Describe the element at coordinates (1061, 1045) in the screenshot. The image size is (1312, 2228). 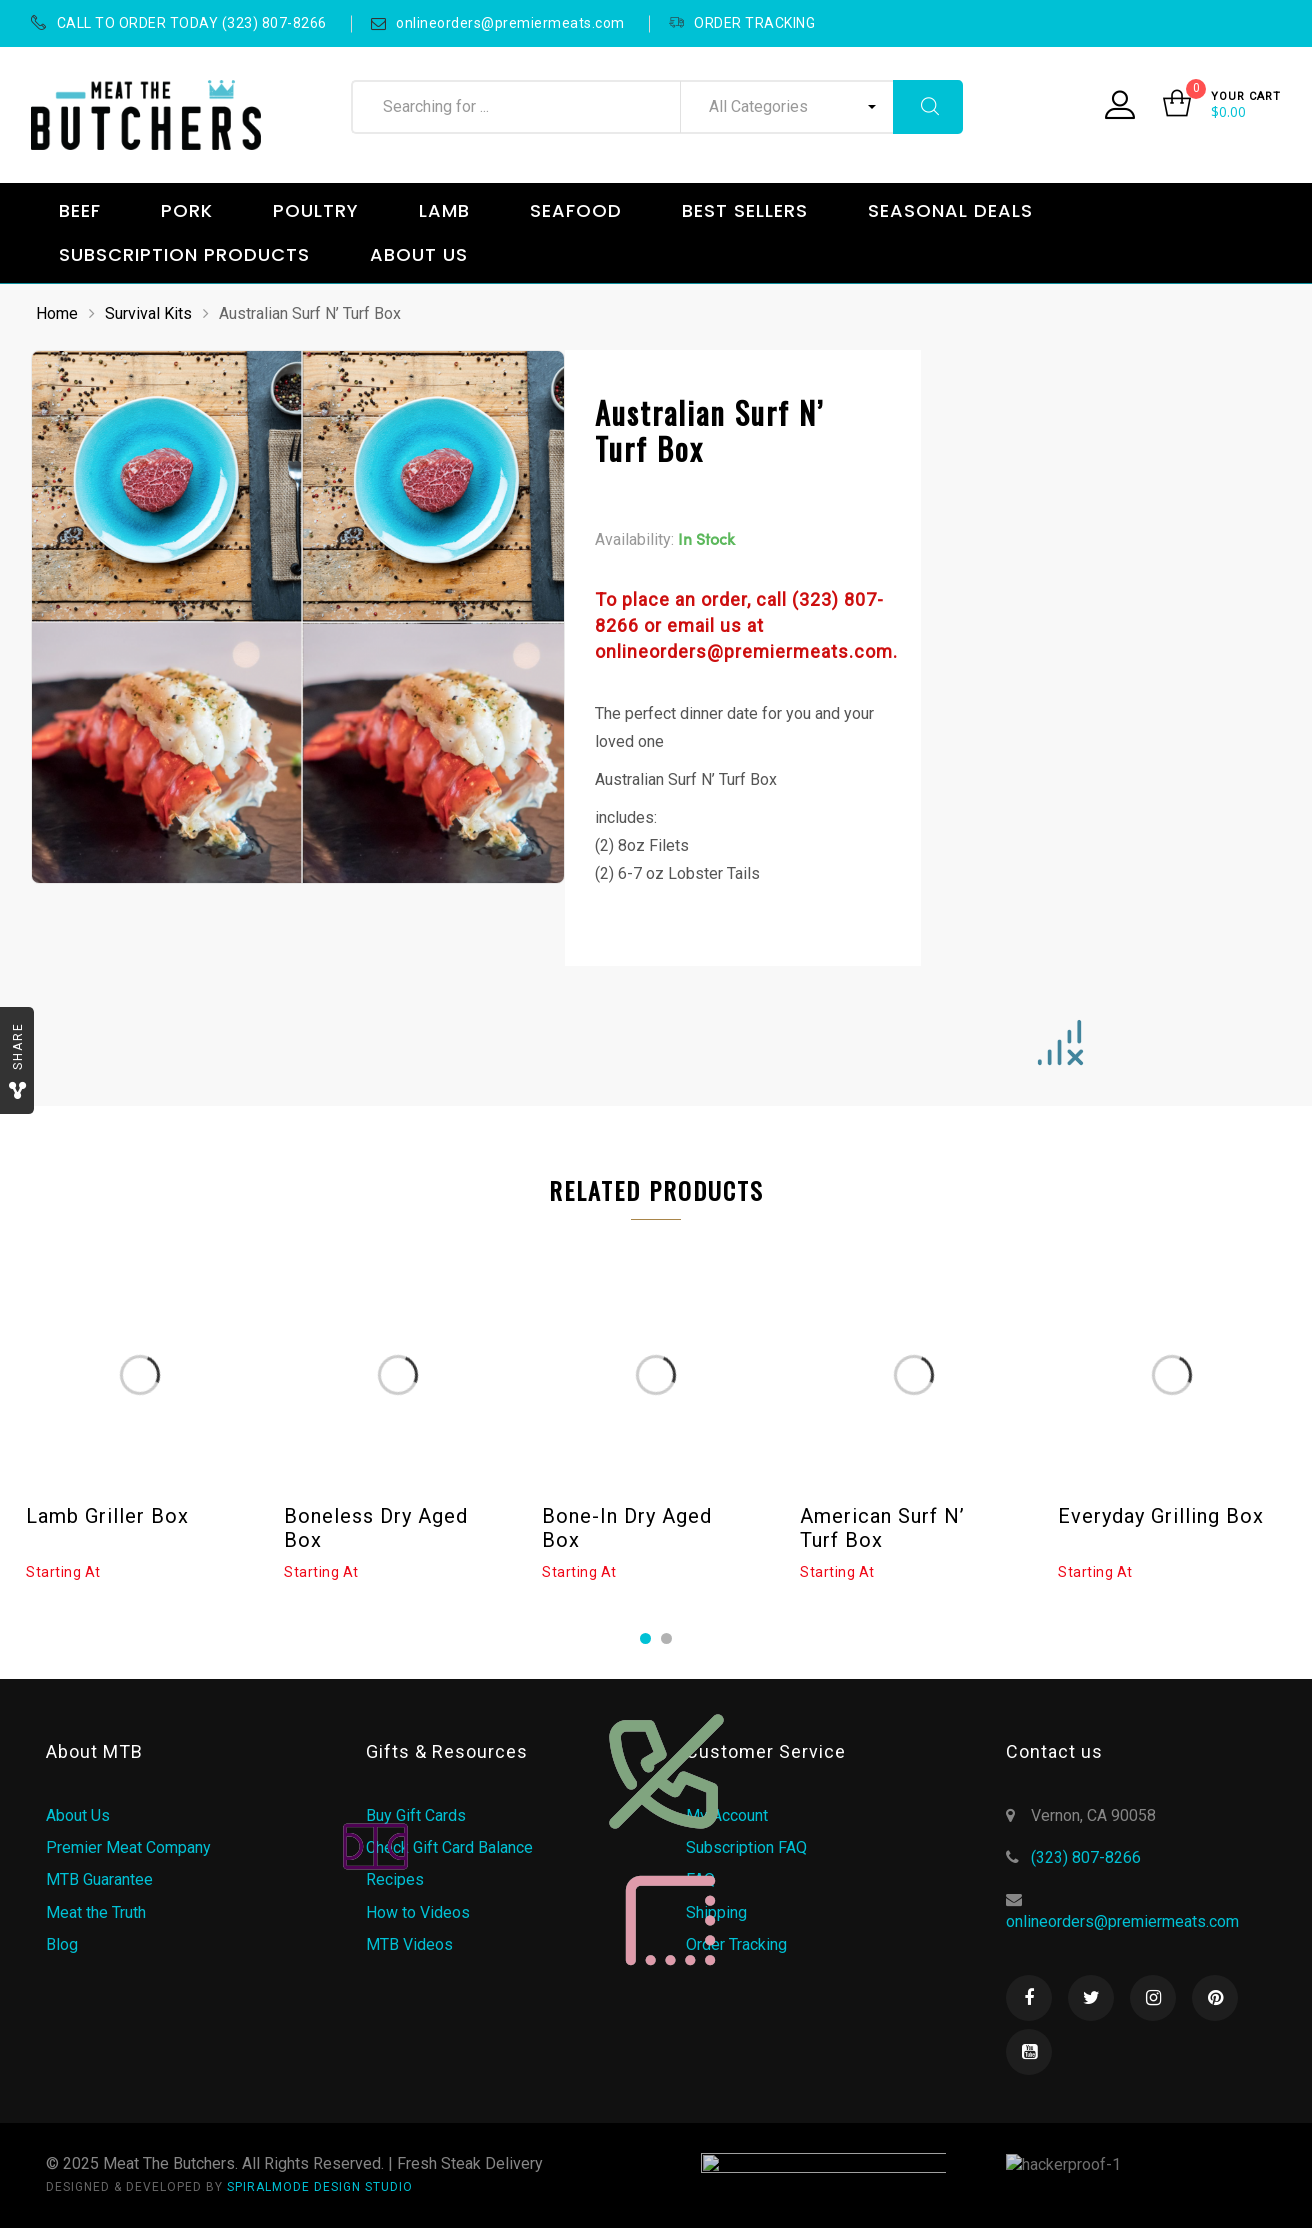
I see `no cellular signal available` at that location.